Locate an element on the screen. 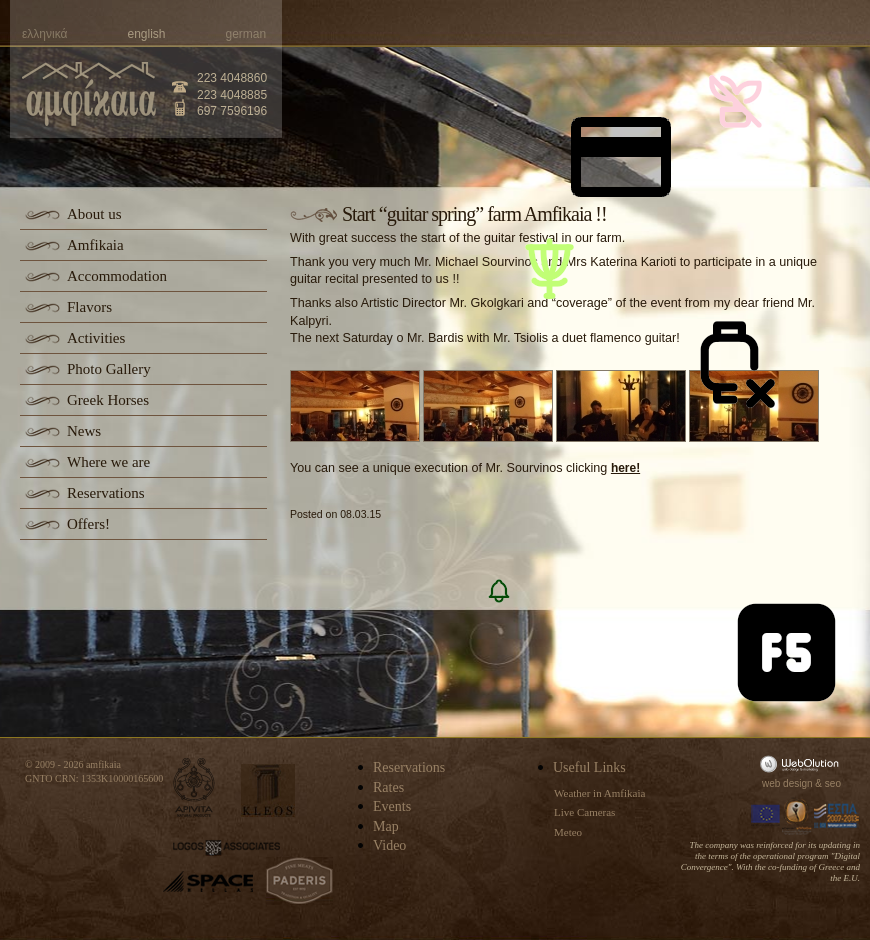  access disc golf course information is located at coordinates (549, 268).